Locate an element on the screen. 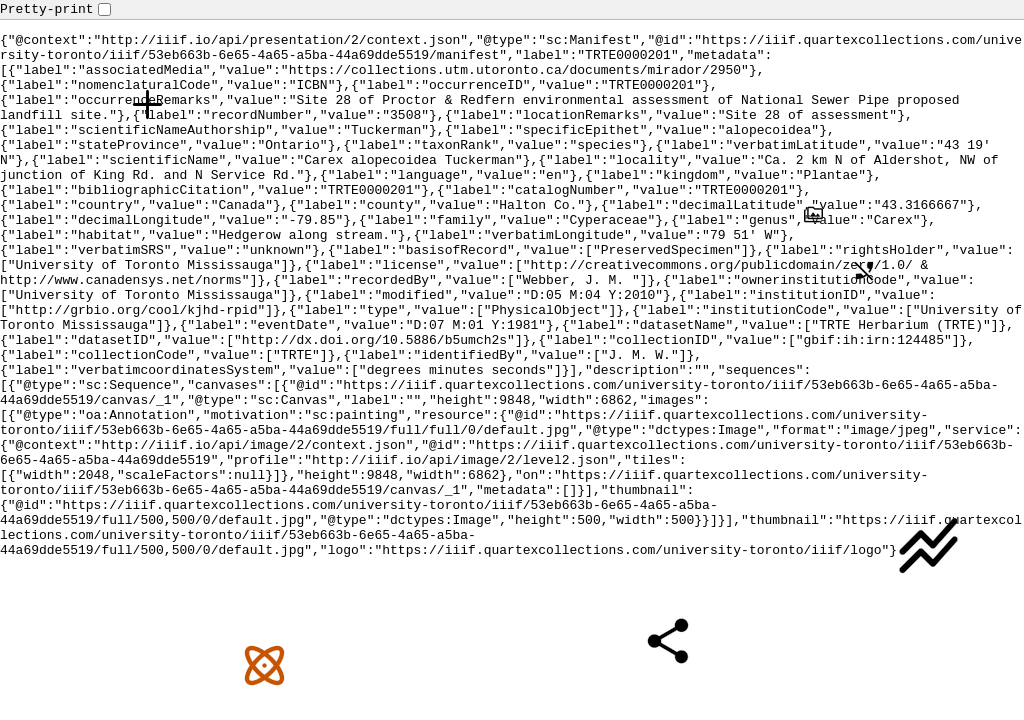 The image size is (1024, 720). share this content with others is located at coordinates (668, 641).